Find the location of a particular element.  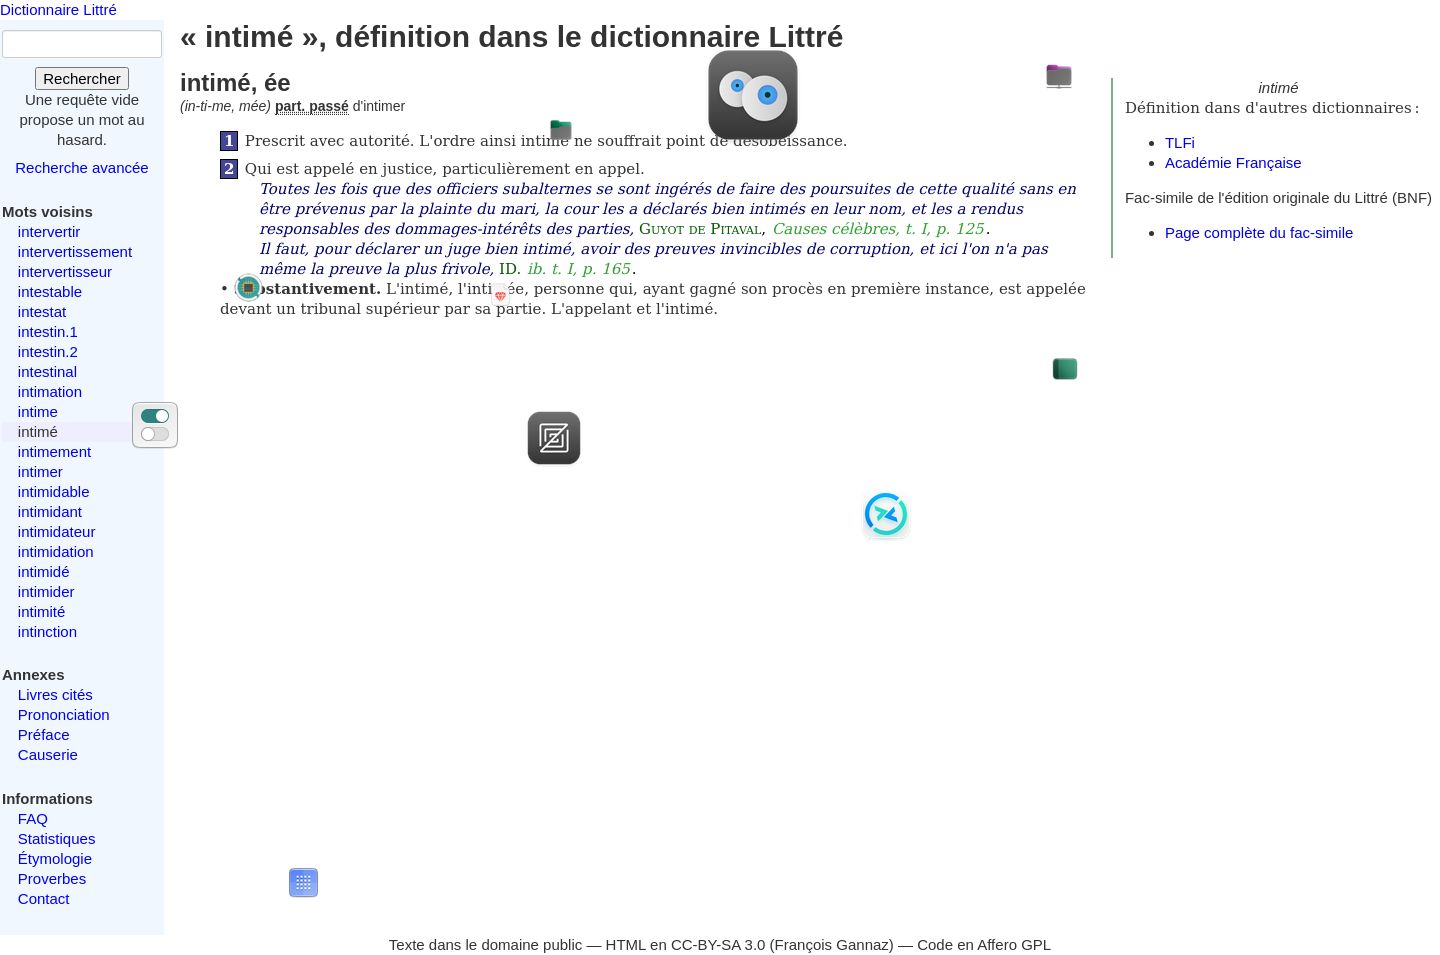

open unity tweak tool settings is located at coordinates (155, 425).